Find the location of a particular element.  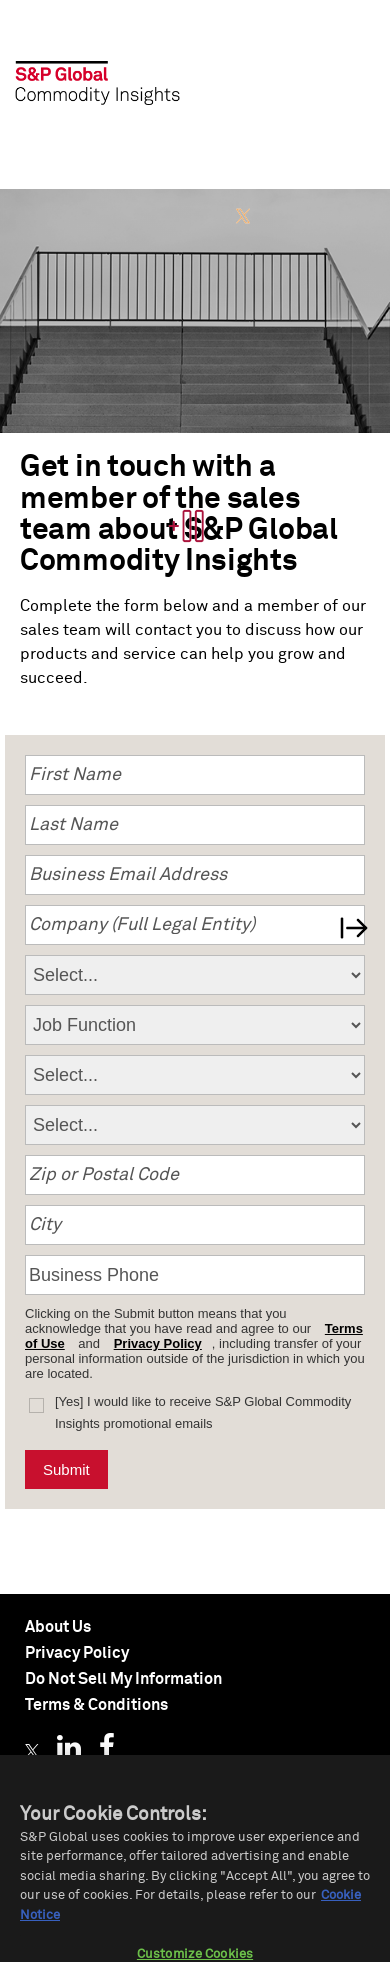

add a new column to the left is located at coordinates (189, 526).